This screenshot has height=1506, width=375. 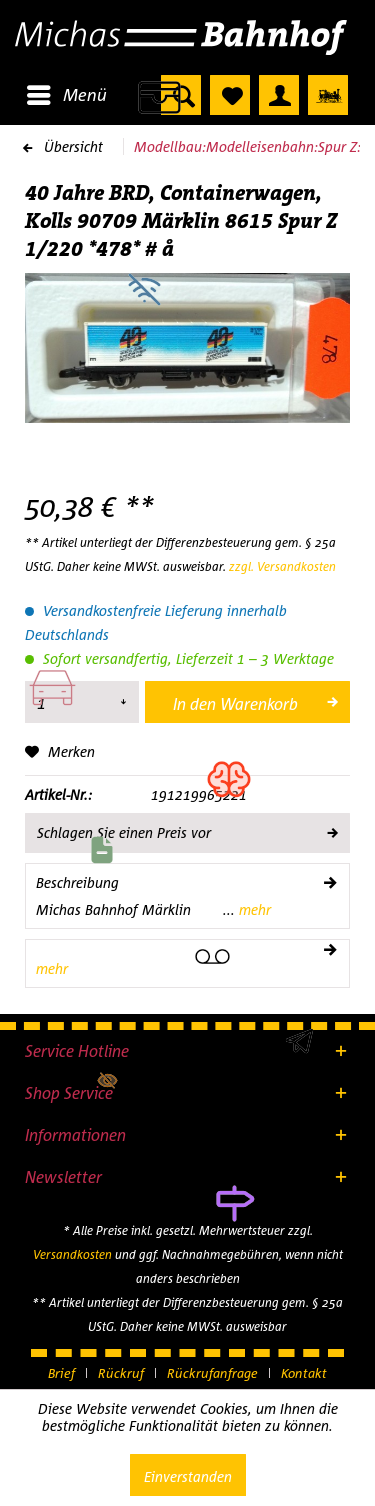 I want to click on remove a file or document, so click(x=102, y=850).